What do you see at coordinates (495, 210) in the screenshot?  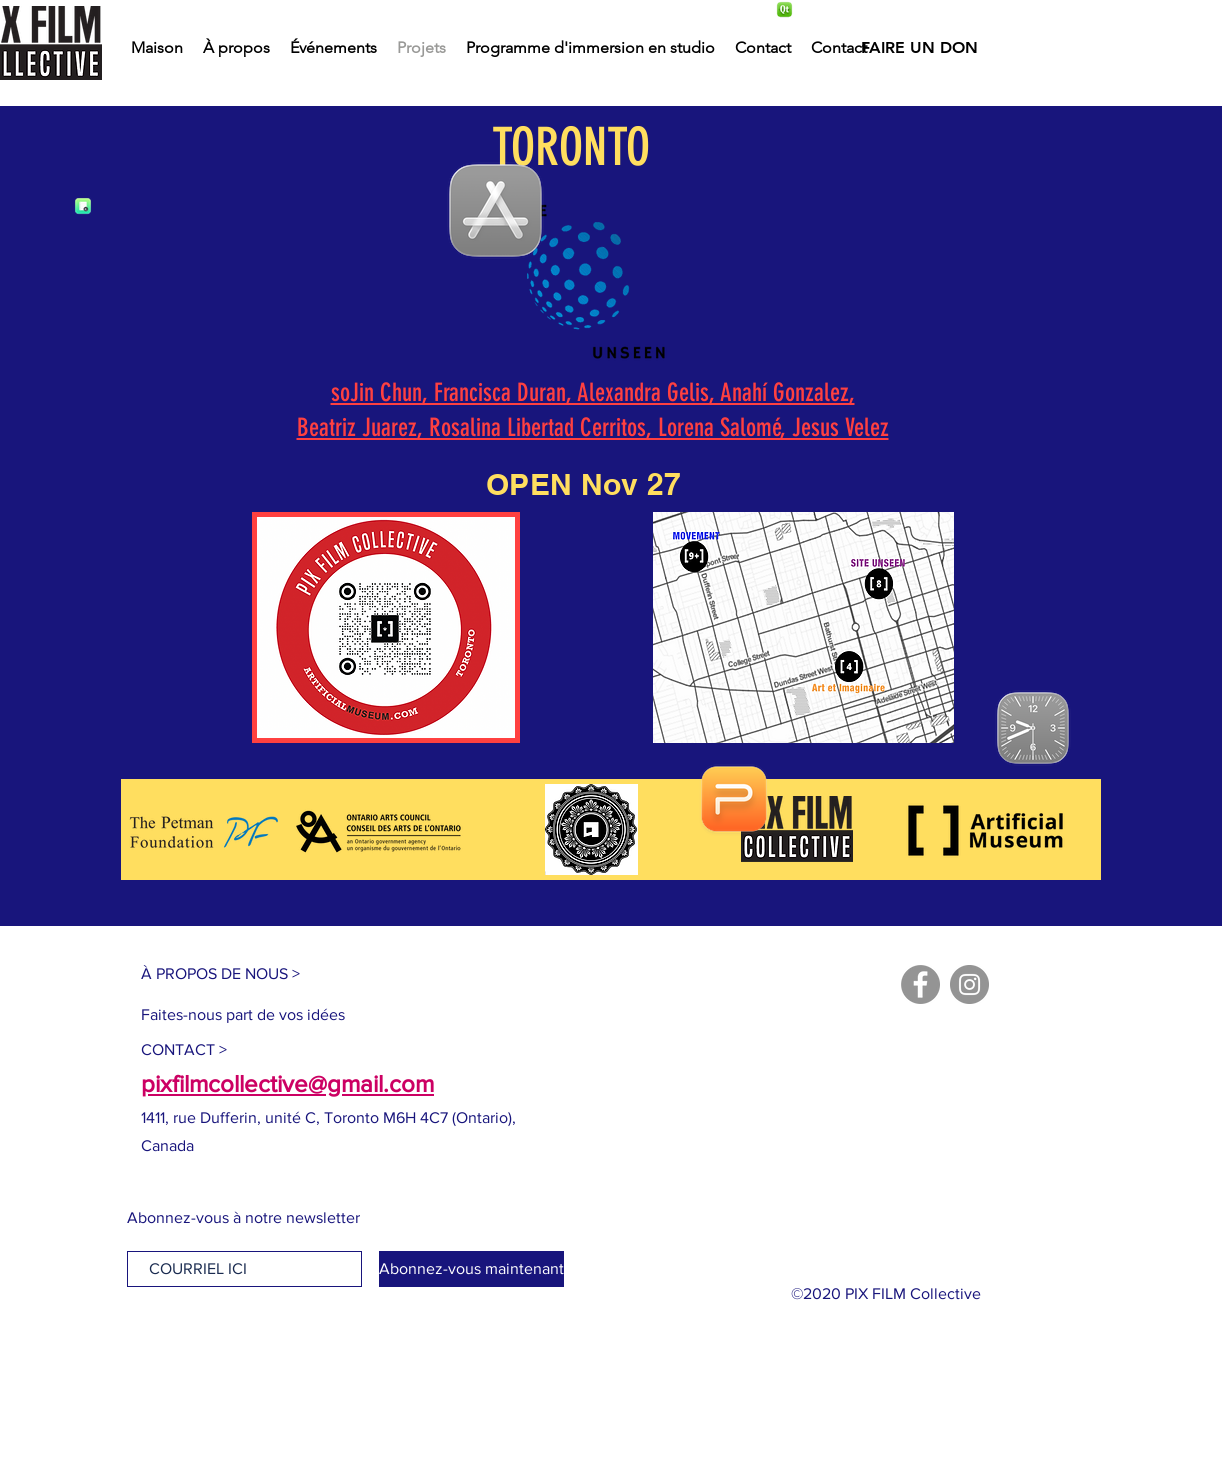 I see `open the App Store to browse and download apps` at bounding box center [495, 210].